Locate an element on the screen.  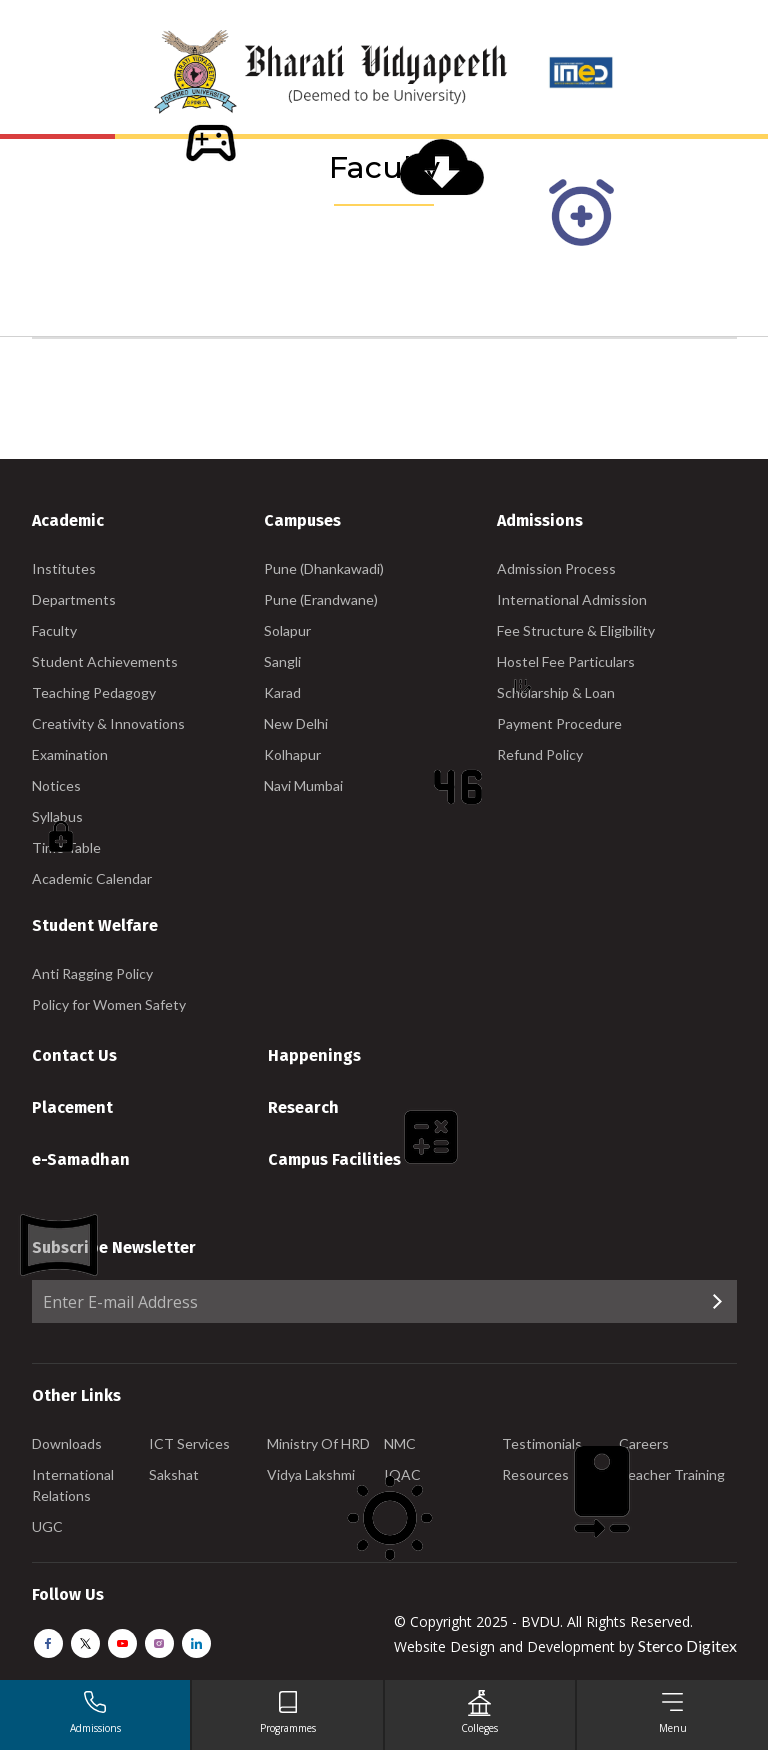
displays the number 46 as a label or badge is located at coordinates (458, 787).